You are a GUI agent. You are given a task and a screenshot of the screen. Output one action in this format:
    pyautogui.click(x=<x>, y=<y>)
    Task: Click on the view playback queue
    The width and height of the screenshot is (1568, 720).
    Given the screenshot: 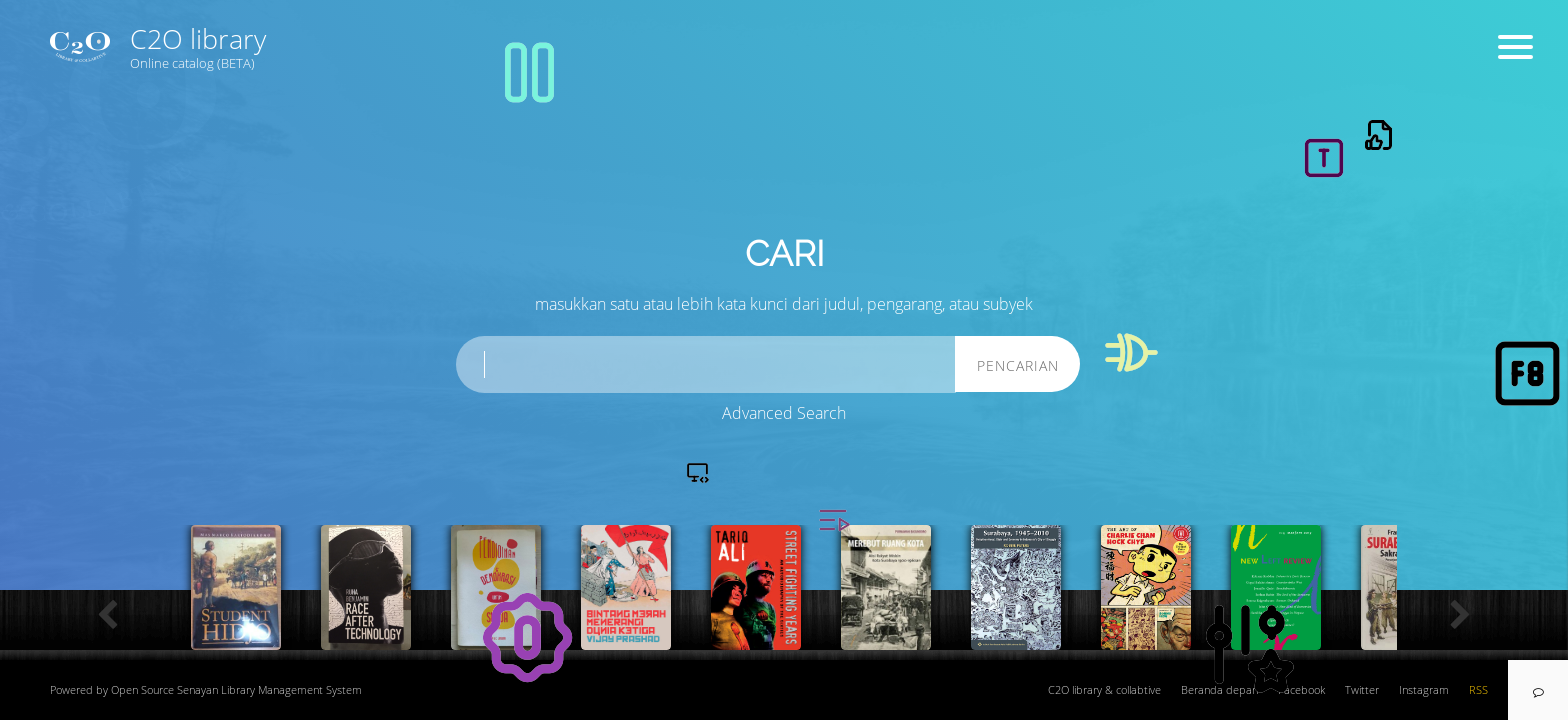 What is the action you would take?
    pyautogui.click(x=833, y=520)
    